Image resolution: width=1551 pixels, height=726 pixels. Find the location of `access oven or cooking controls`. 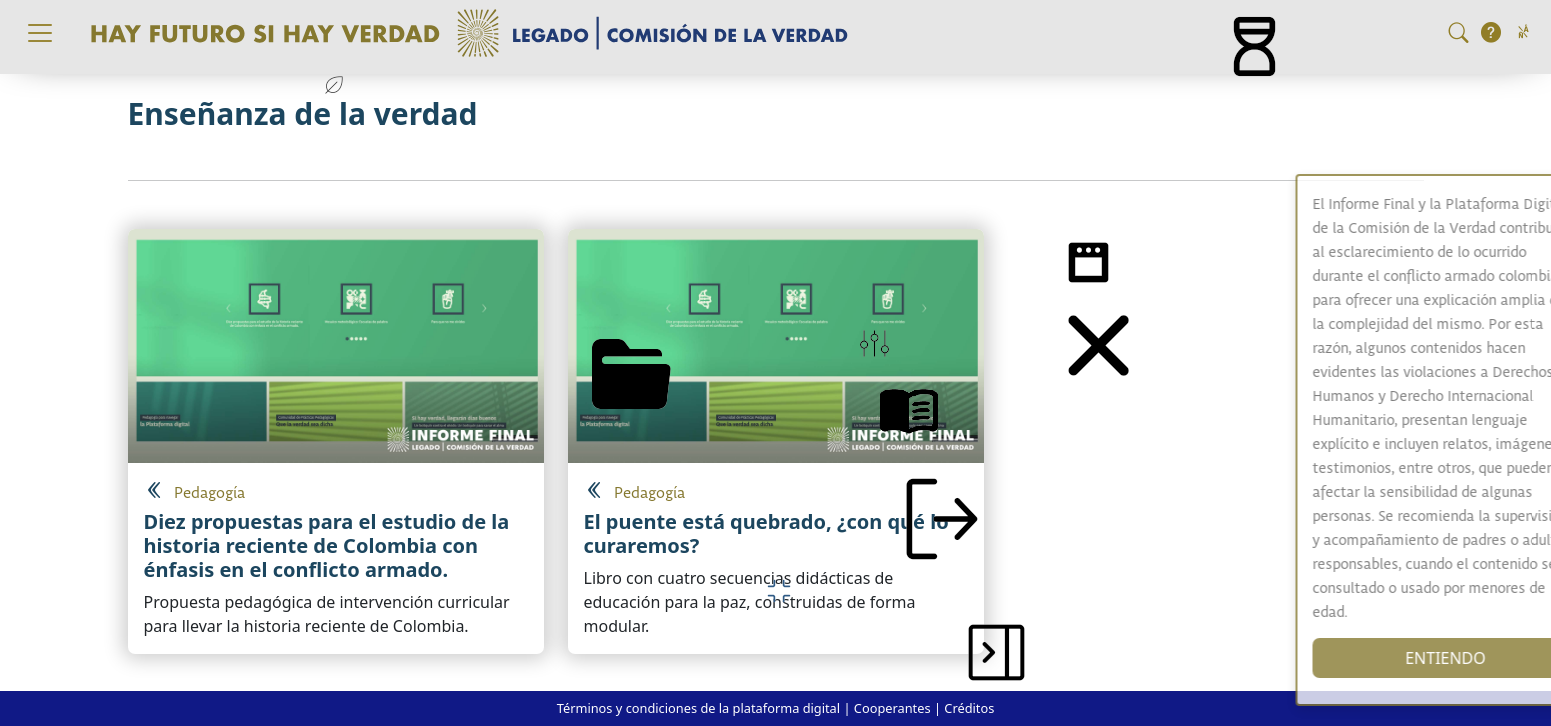

access oven or cooking controls is located at coordinates (1088, 262).